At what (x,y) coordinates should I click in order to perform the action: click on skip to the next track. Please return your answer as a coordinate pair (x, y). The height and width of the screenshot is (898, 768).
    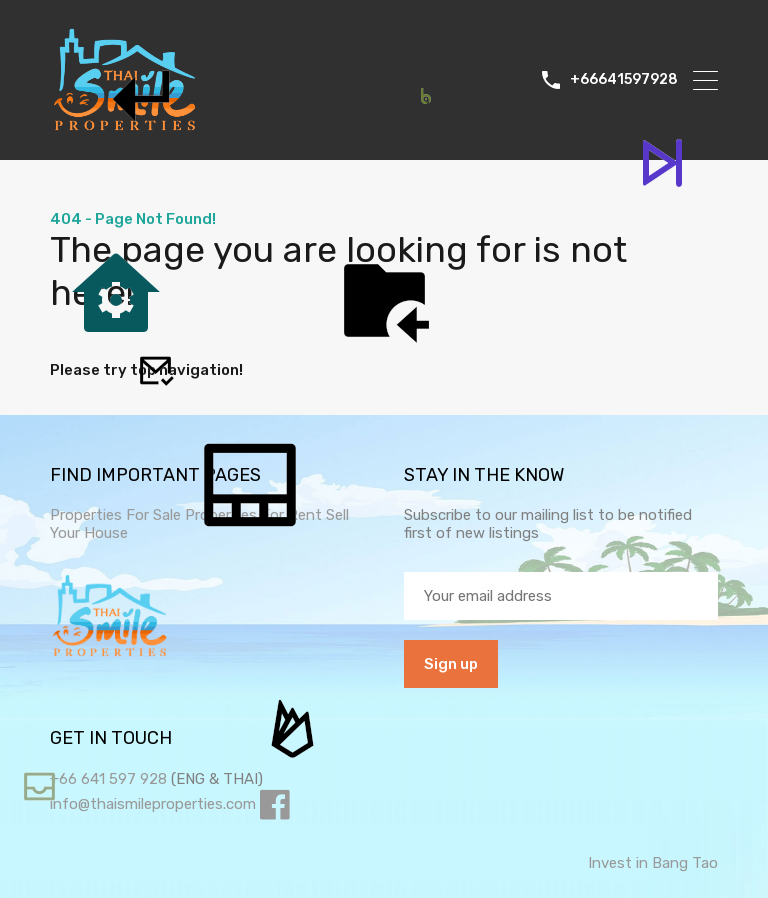
    Looking at the image, I should click on (664, 163).